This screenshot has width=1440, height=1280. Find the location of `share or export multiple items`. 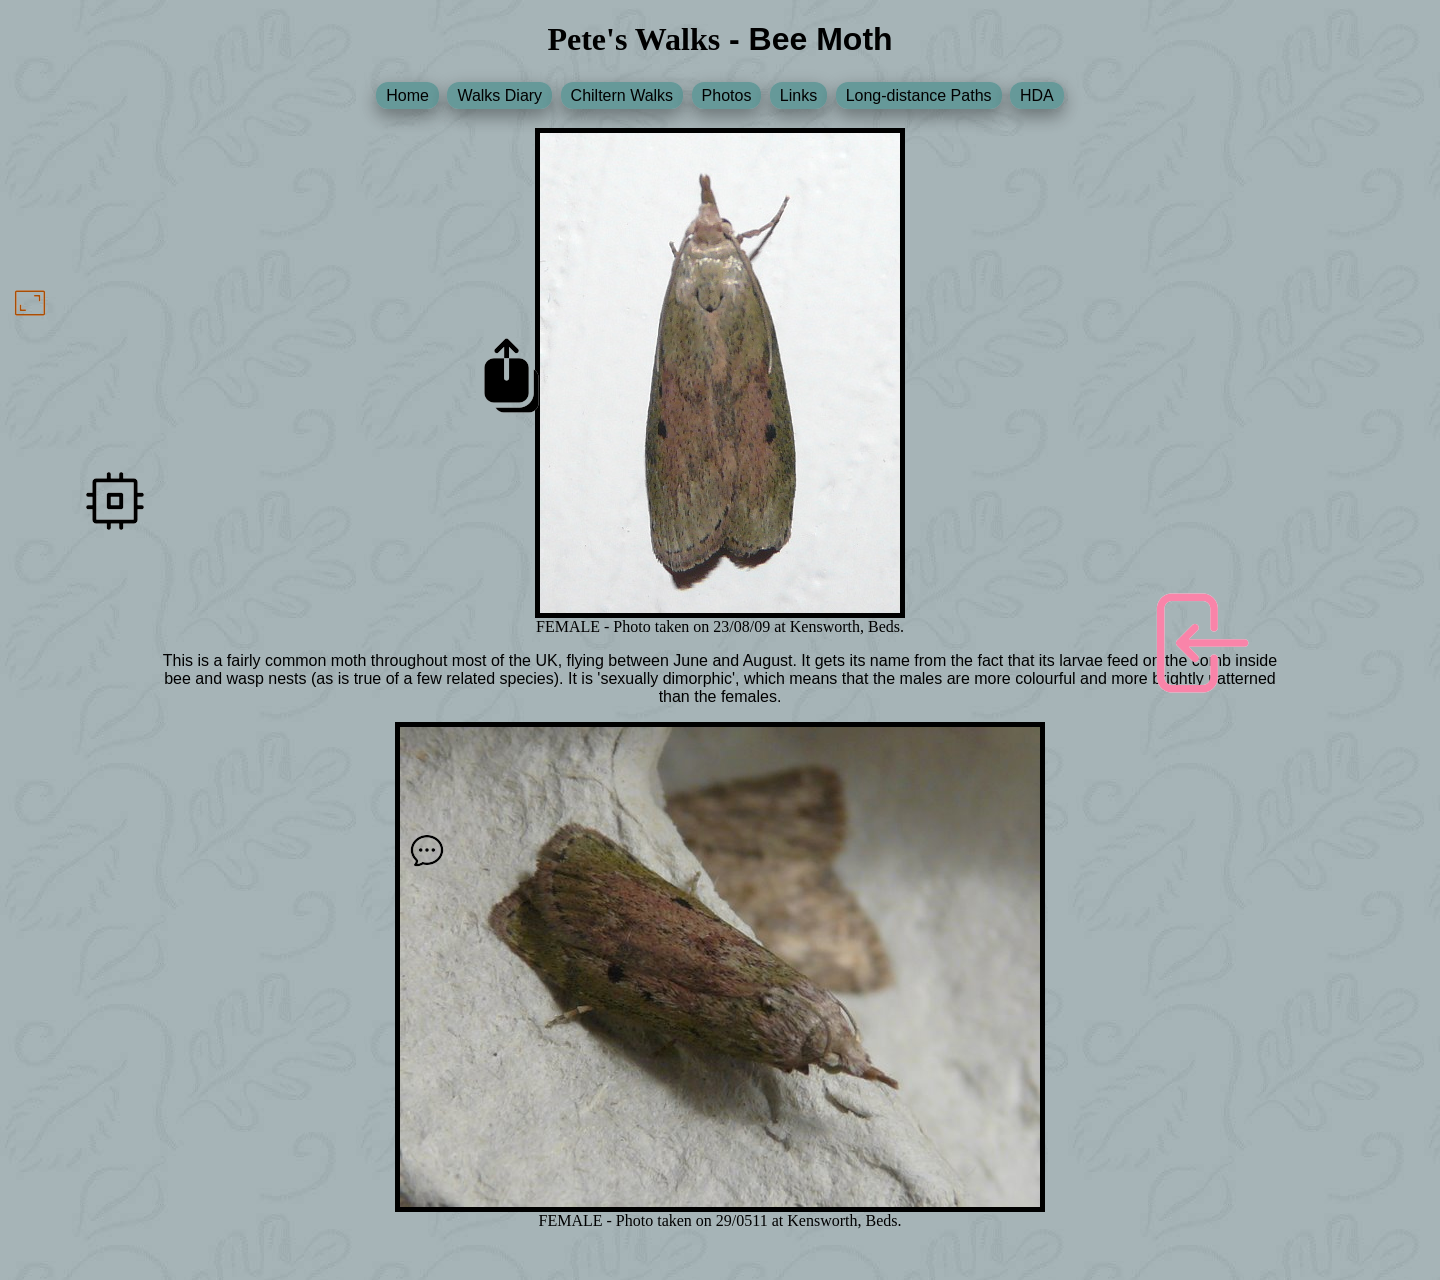

share or export multiple items is located at coordinates (511, 375).